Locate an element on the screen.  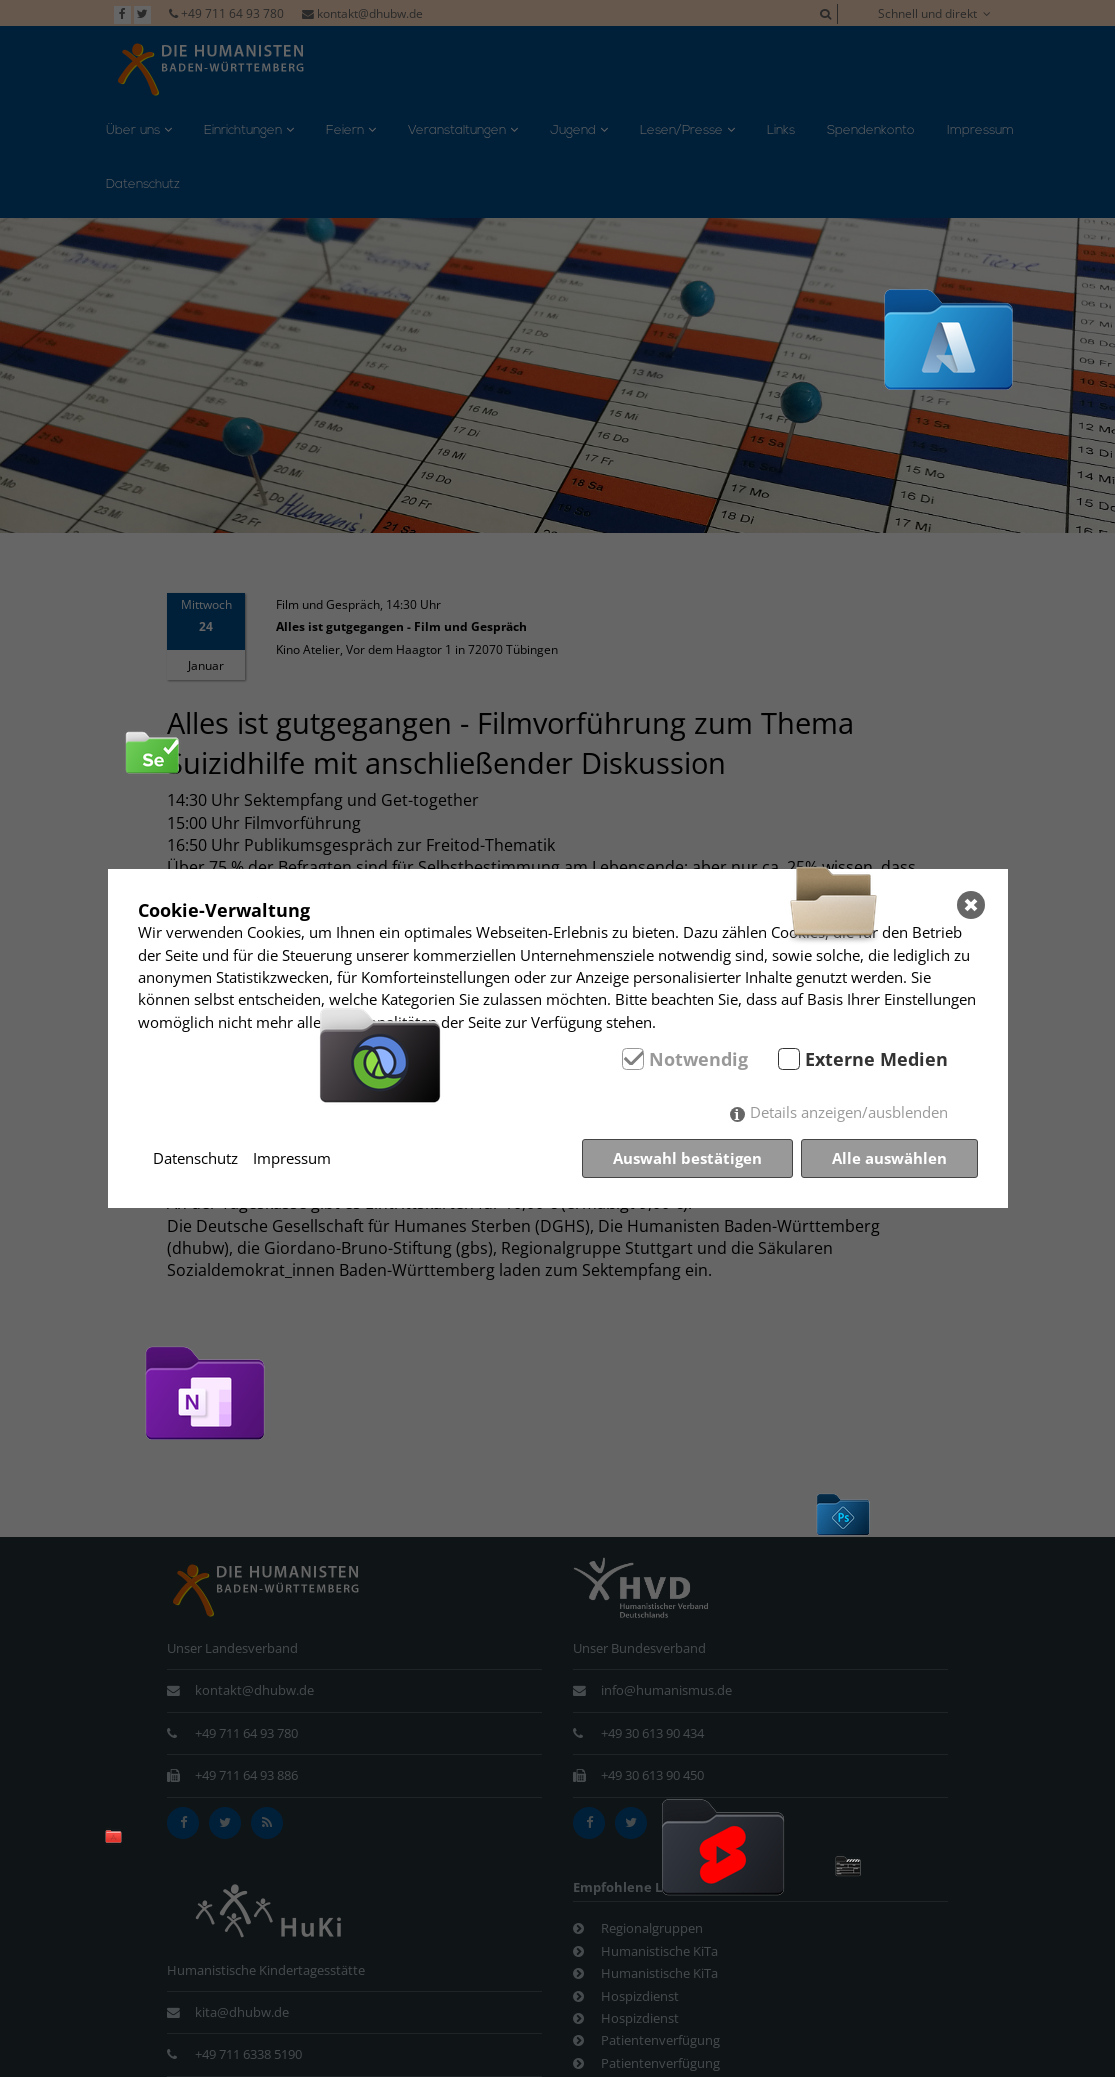
open folder containing youtube shorts downloads is located at coordinates (722, 1850).